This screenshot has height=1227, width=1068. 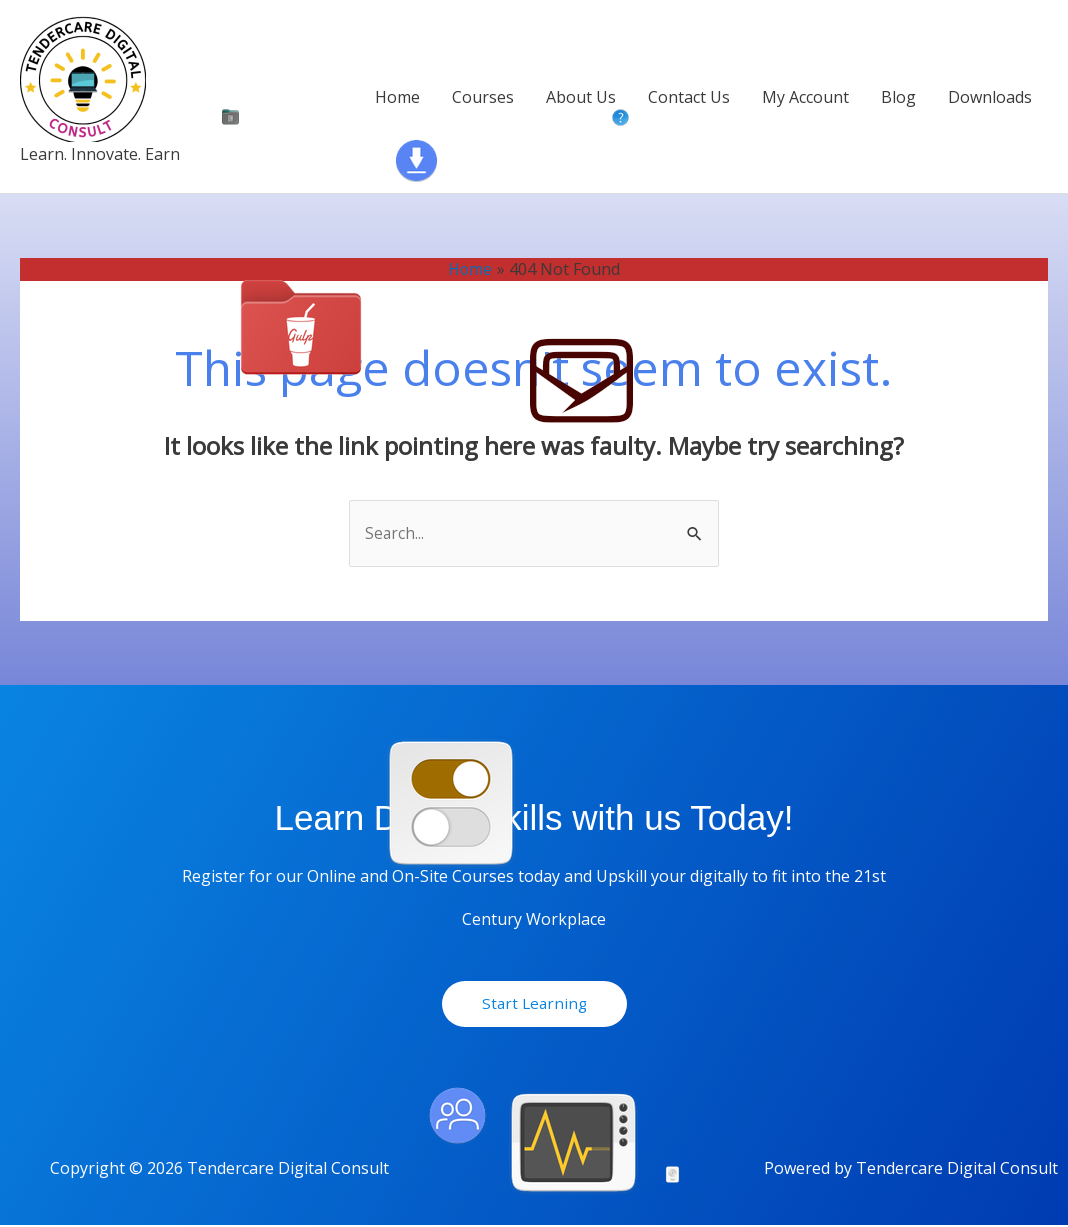 I want to click on access your templates folder, so click(x=230, y=116).